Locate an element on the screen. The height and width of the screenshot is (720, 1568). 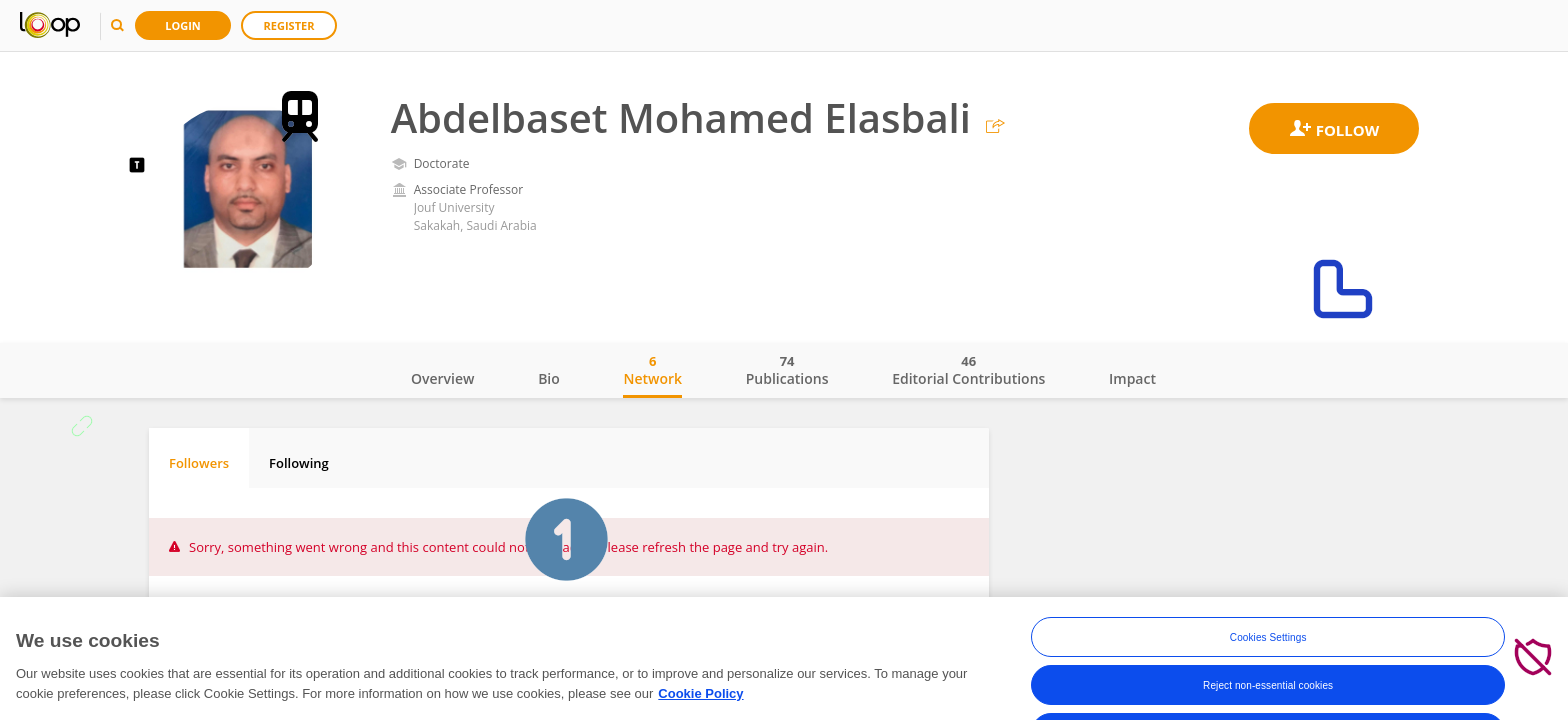
unlink or disconnect a URL is located at coordinates (82, 426).